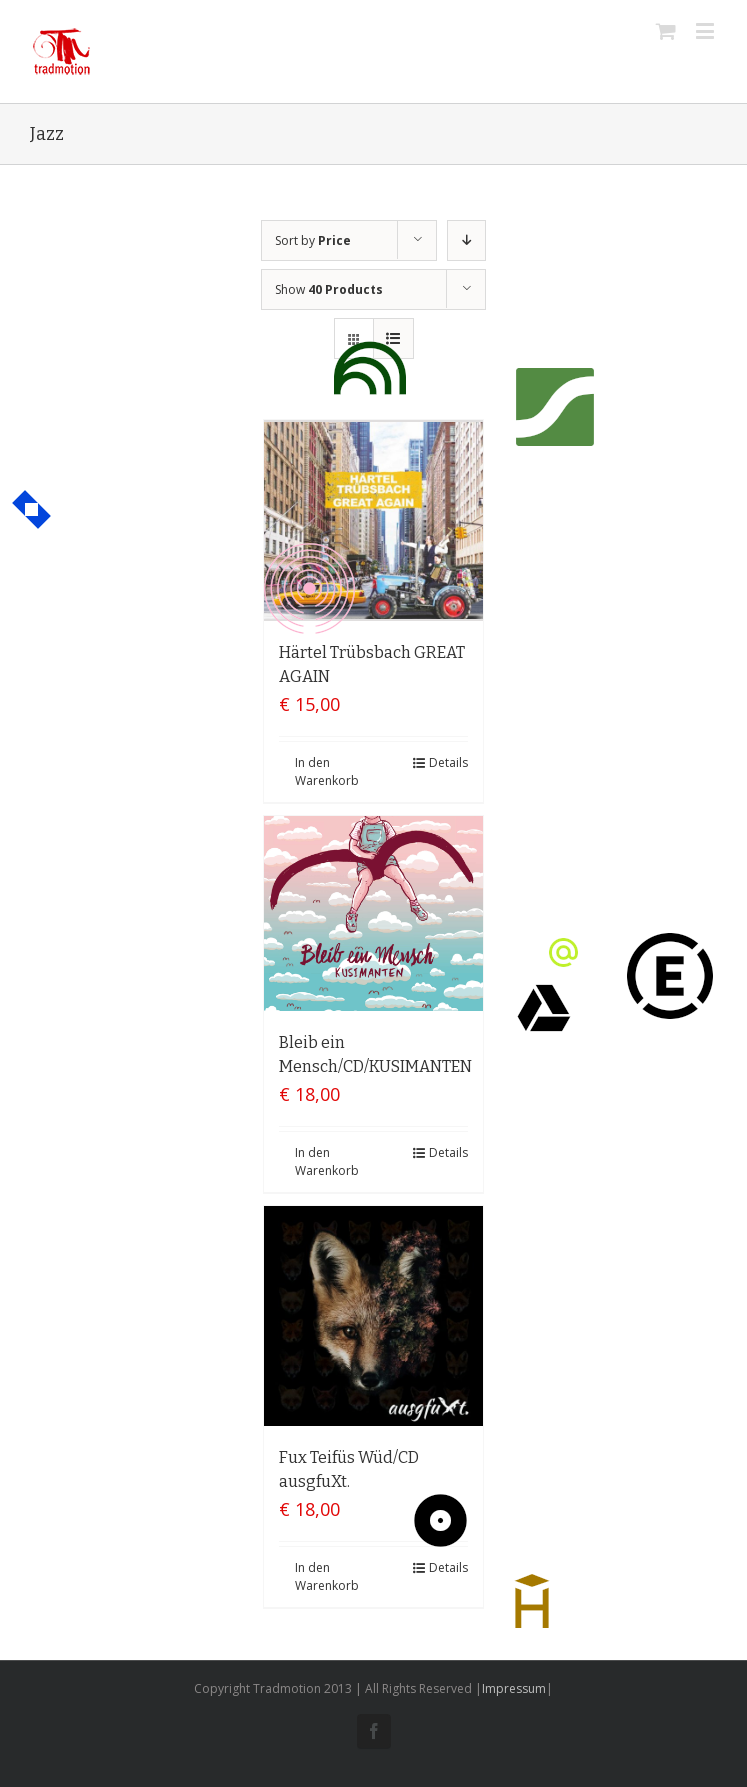  Describe the element at coordinates (670, 976) in the screenshot. I see `open the Expensify app` at that location.